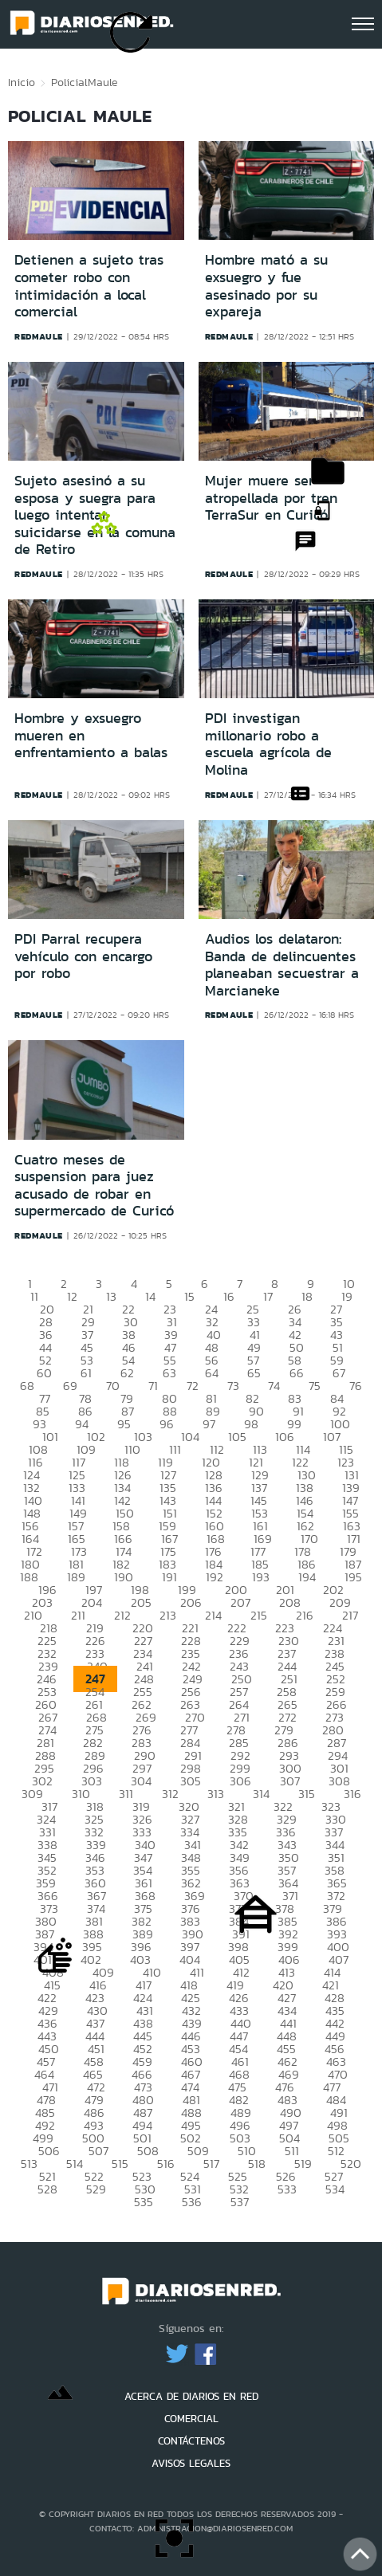  I want to click on center focus on the current subject, so click(174, 2538).